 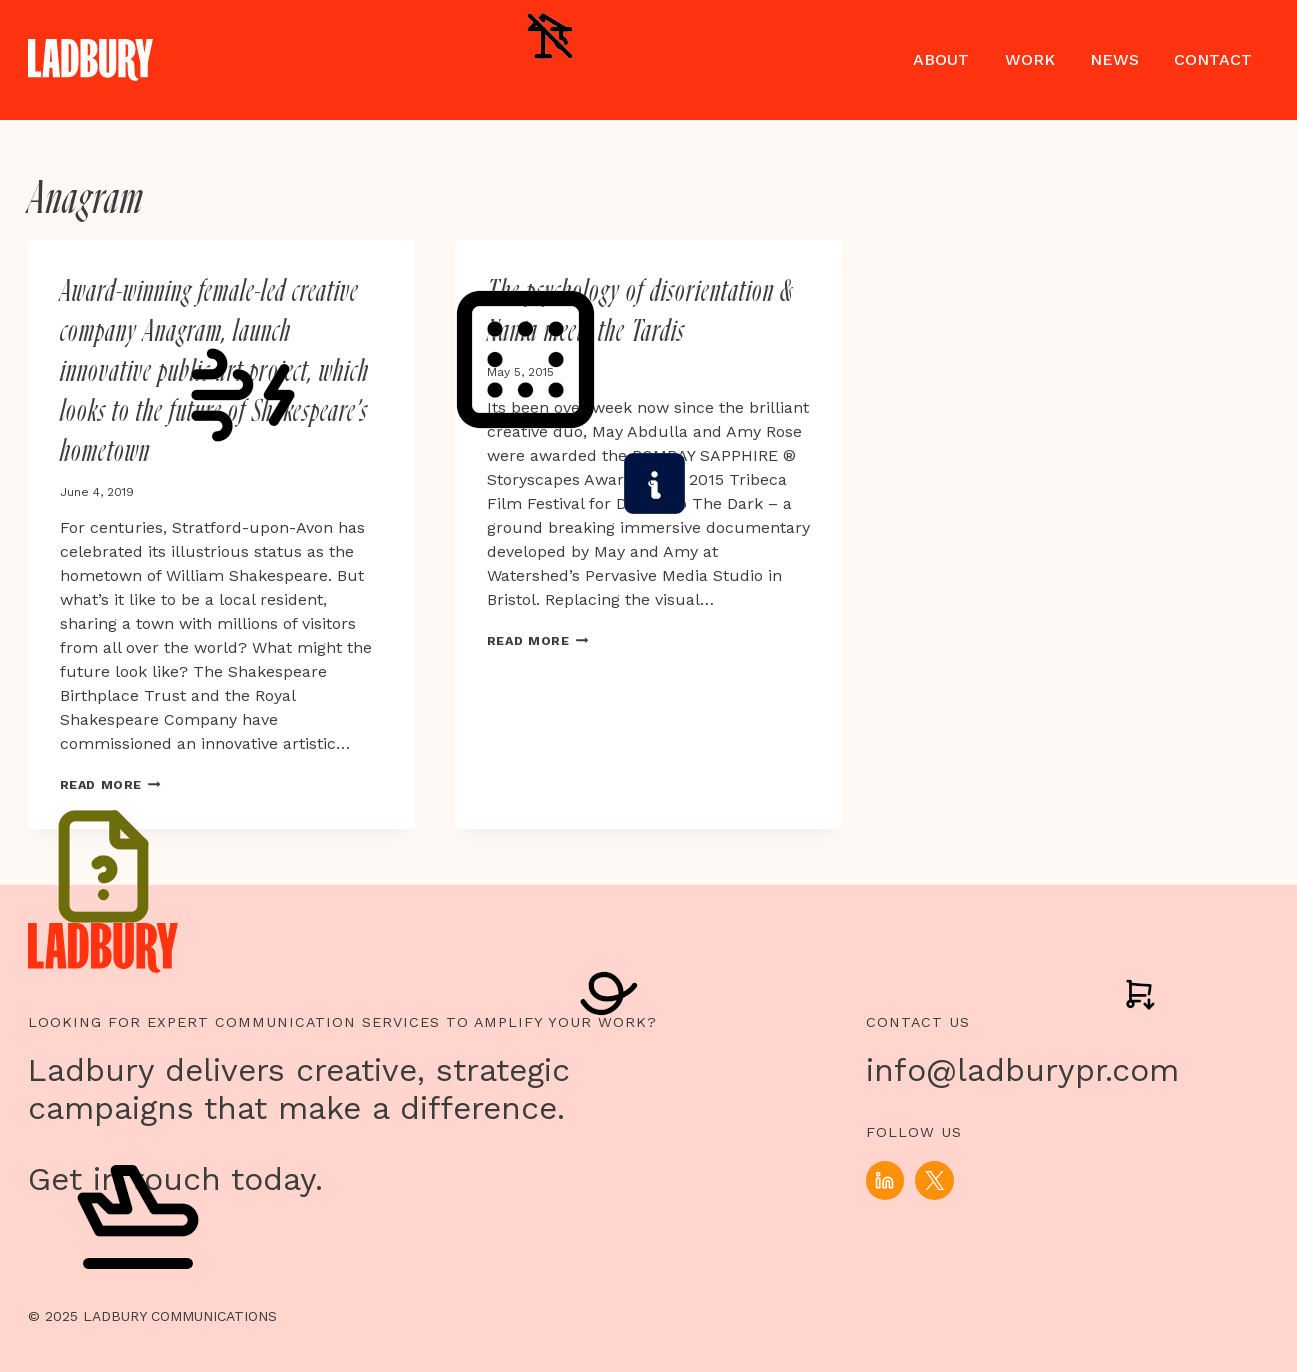 I want to click on access freehand drawing or annotation tools, so click(x=607, y=993).